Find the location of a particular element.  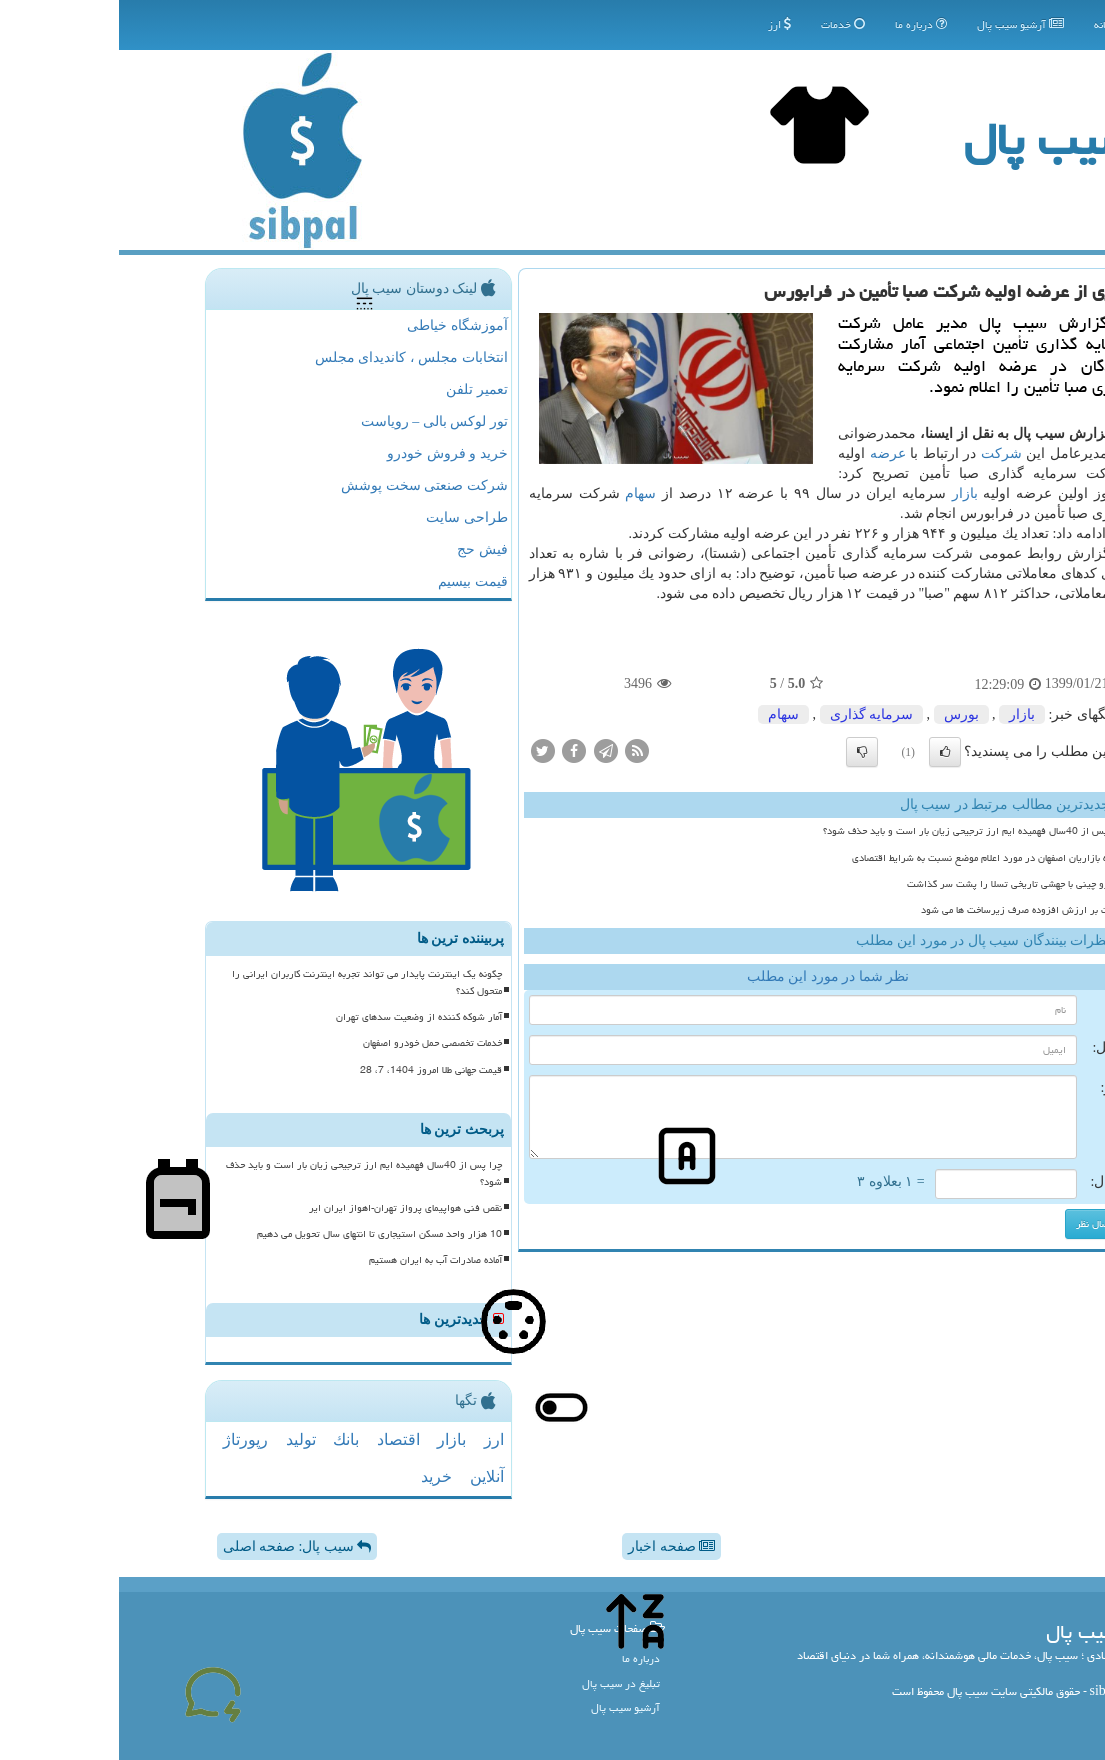

send a quick or instant message is located at coordinates (213, 1692).